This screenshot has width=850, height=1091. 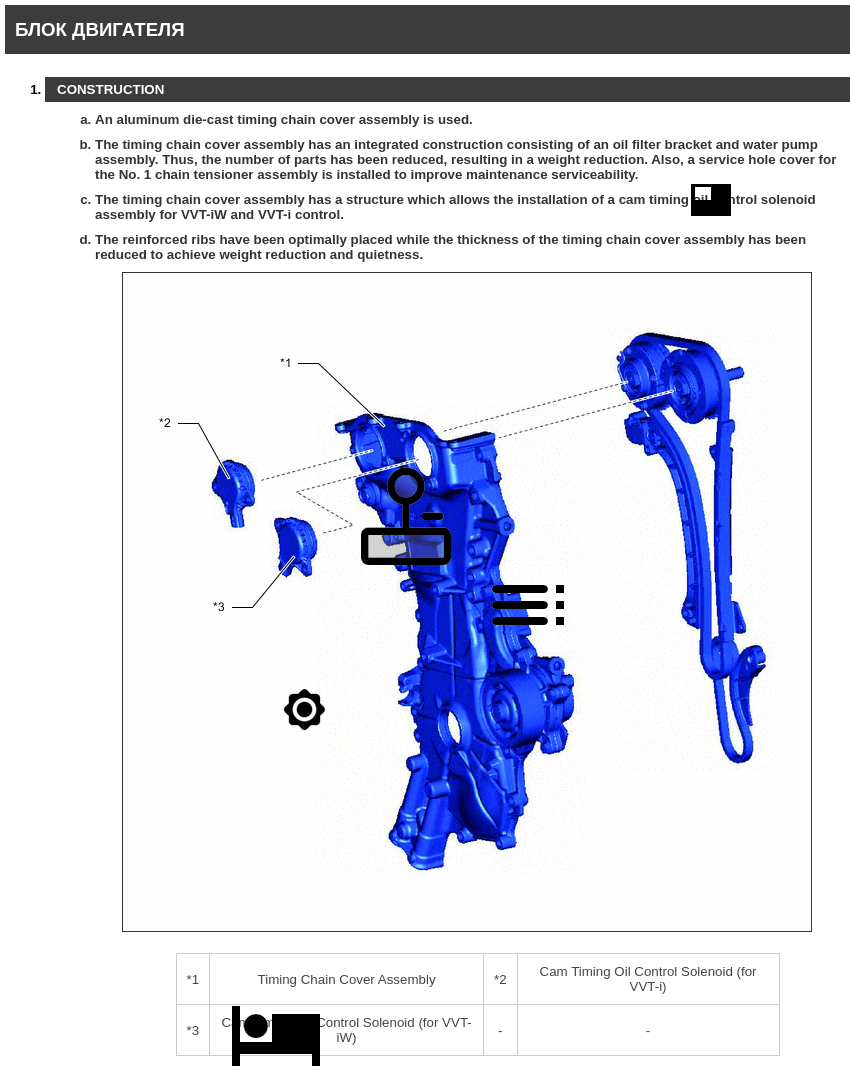 What do you see at coordinates (276, 1034) in the screenshot?
I see `find nearby hotels or accommodations` at bounding box center [276, 1034].